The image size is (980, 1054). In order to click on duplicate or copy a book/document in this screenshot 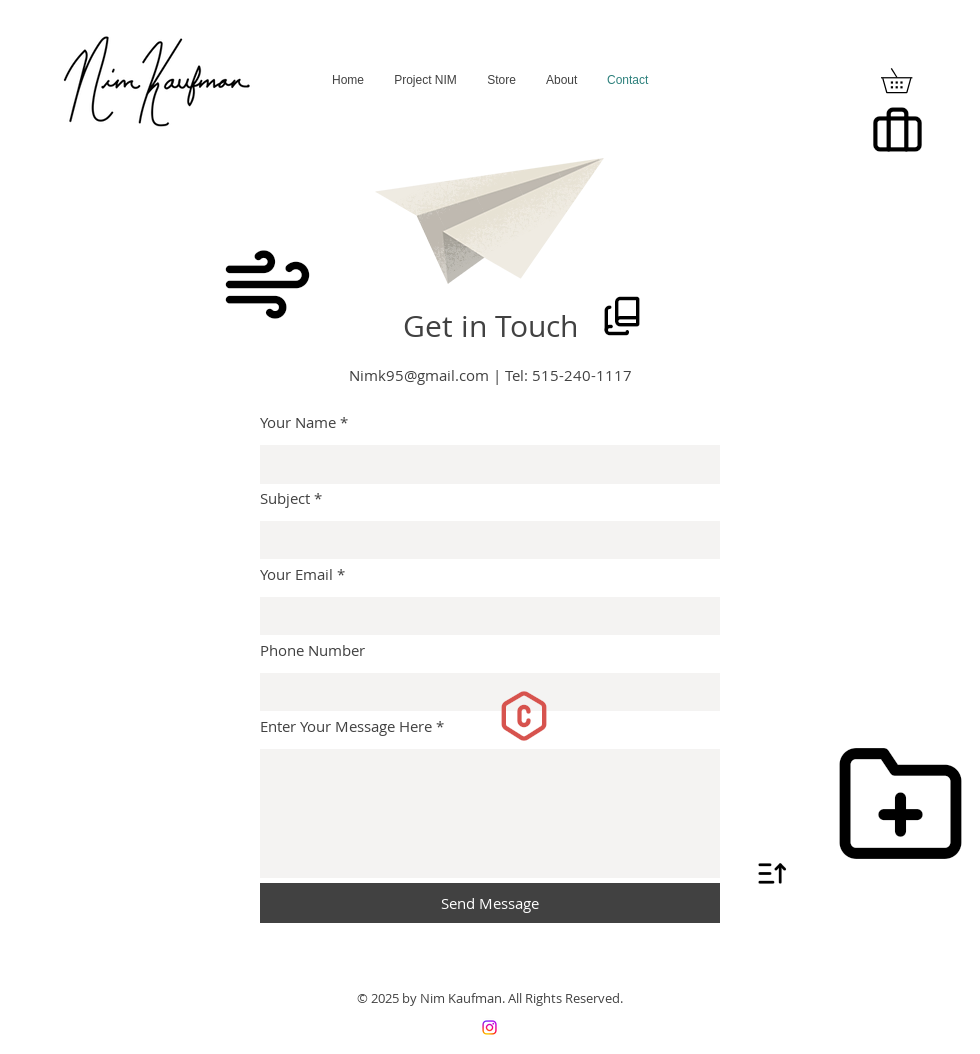, I will do `click(622, 316)`.